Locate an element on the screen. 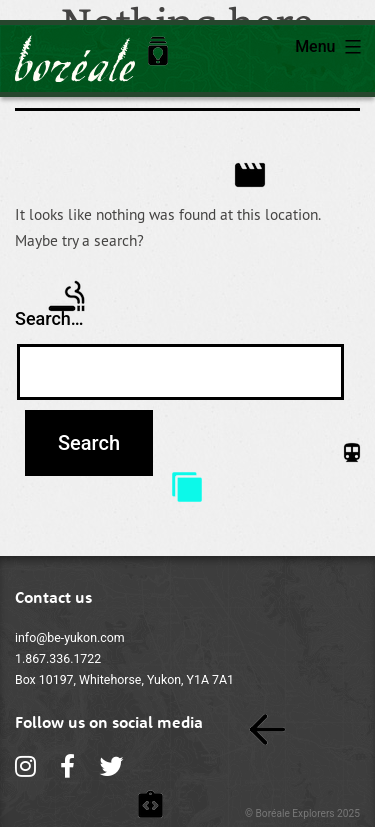 The height and width of the screenshot is (827, 375). create a new video or movie project is located at coordinates (250, 175).